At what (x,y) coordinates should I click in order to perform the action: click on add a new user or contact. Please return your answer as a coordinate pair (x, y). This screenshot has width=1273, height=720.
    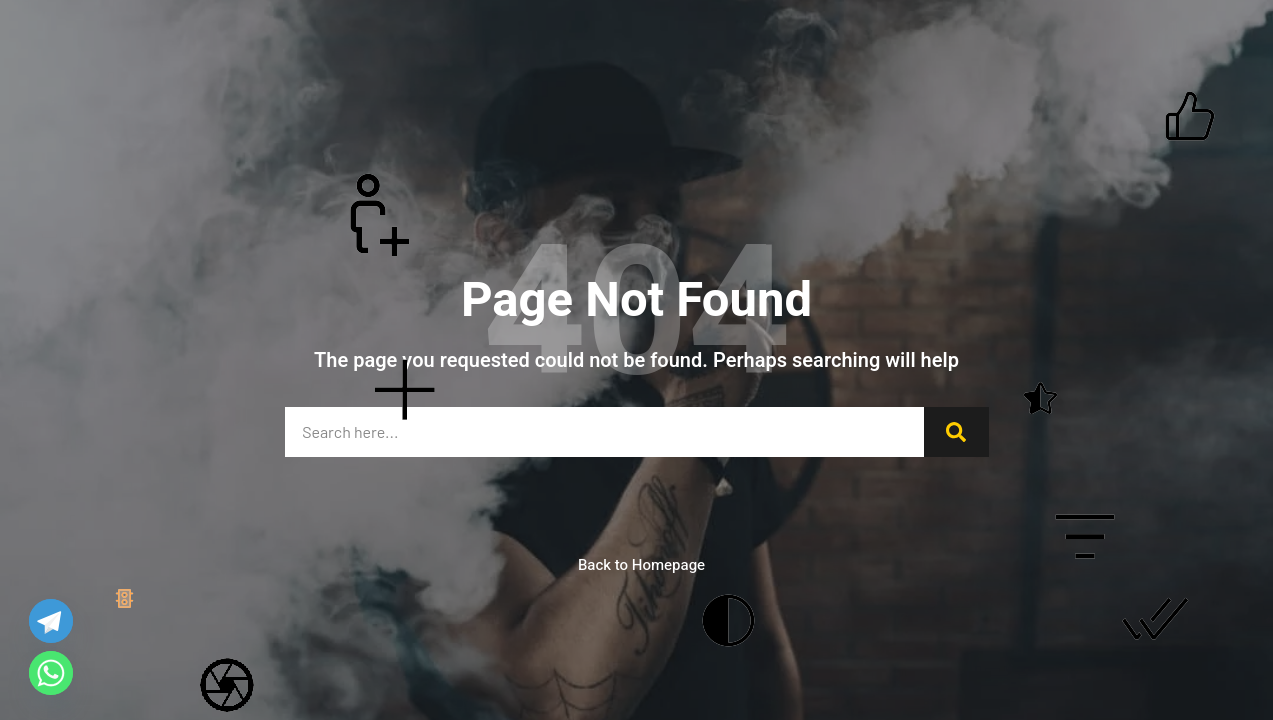
    Looking at the image, I should click on (368, 215).